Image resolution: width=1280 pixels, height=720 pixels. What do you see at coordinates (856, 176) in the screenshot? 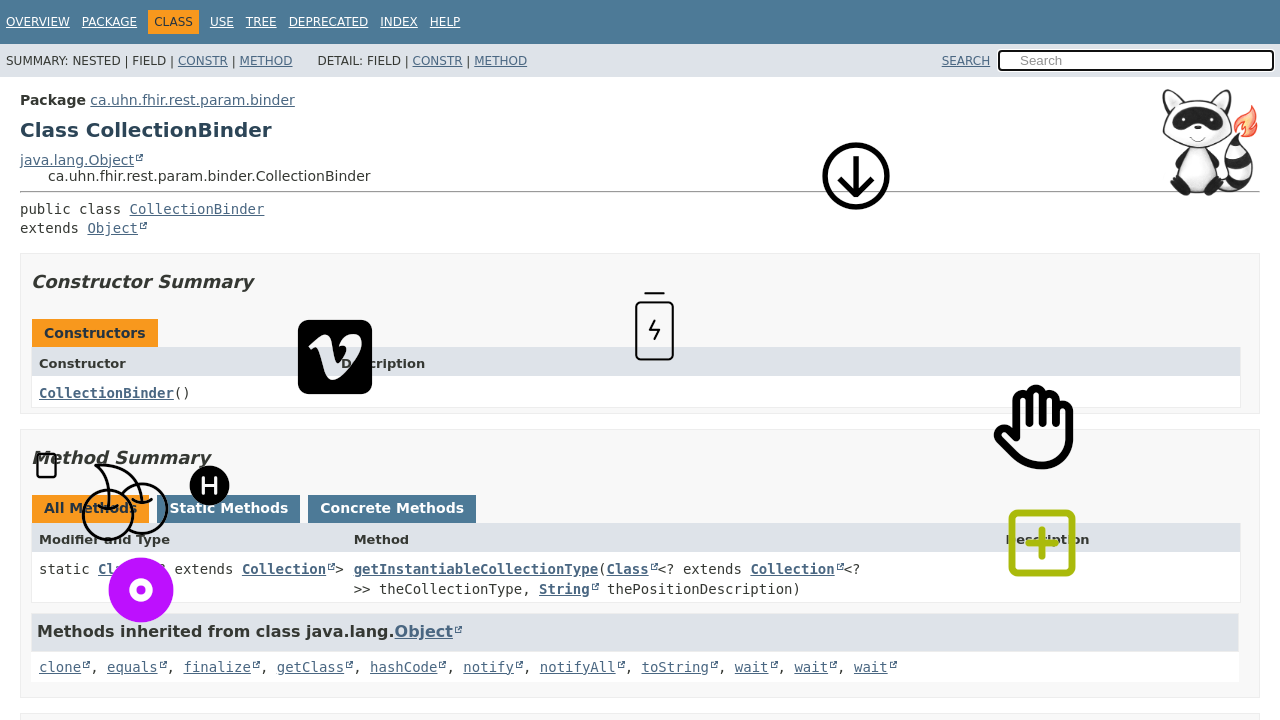
I see `download a file or resource` at bounding box center [856, 176].